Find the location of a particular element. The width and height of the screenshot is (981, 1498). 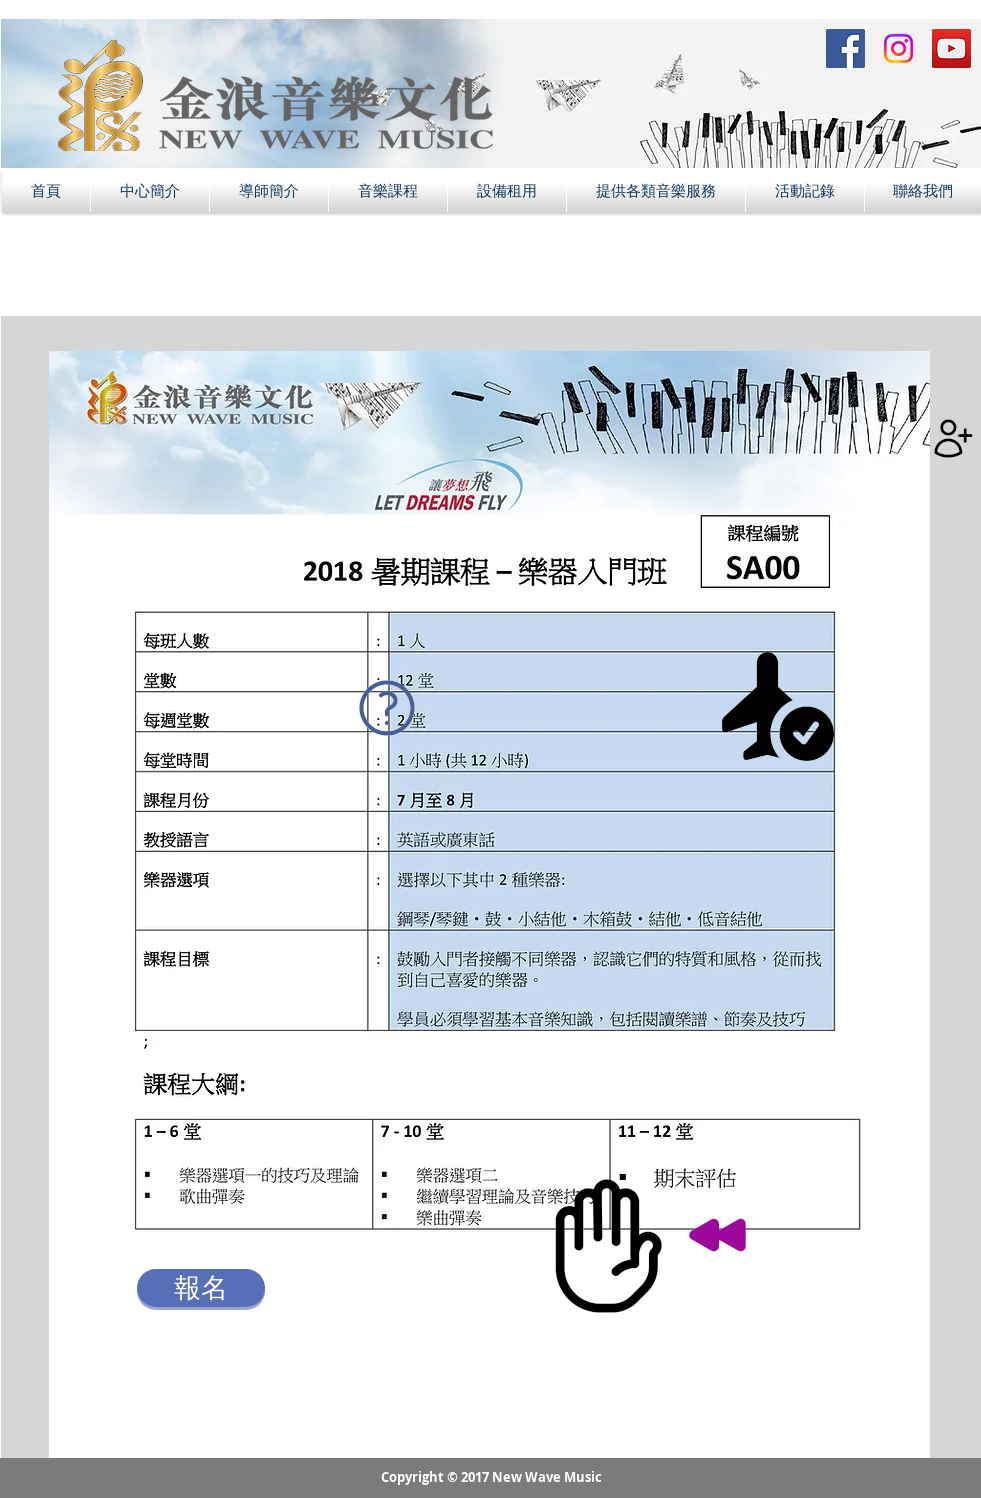

access help or support information is located at coordinates (387, 708).